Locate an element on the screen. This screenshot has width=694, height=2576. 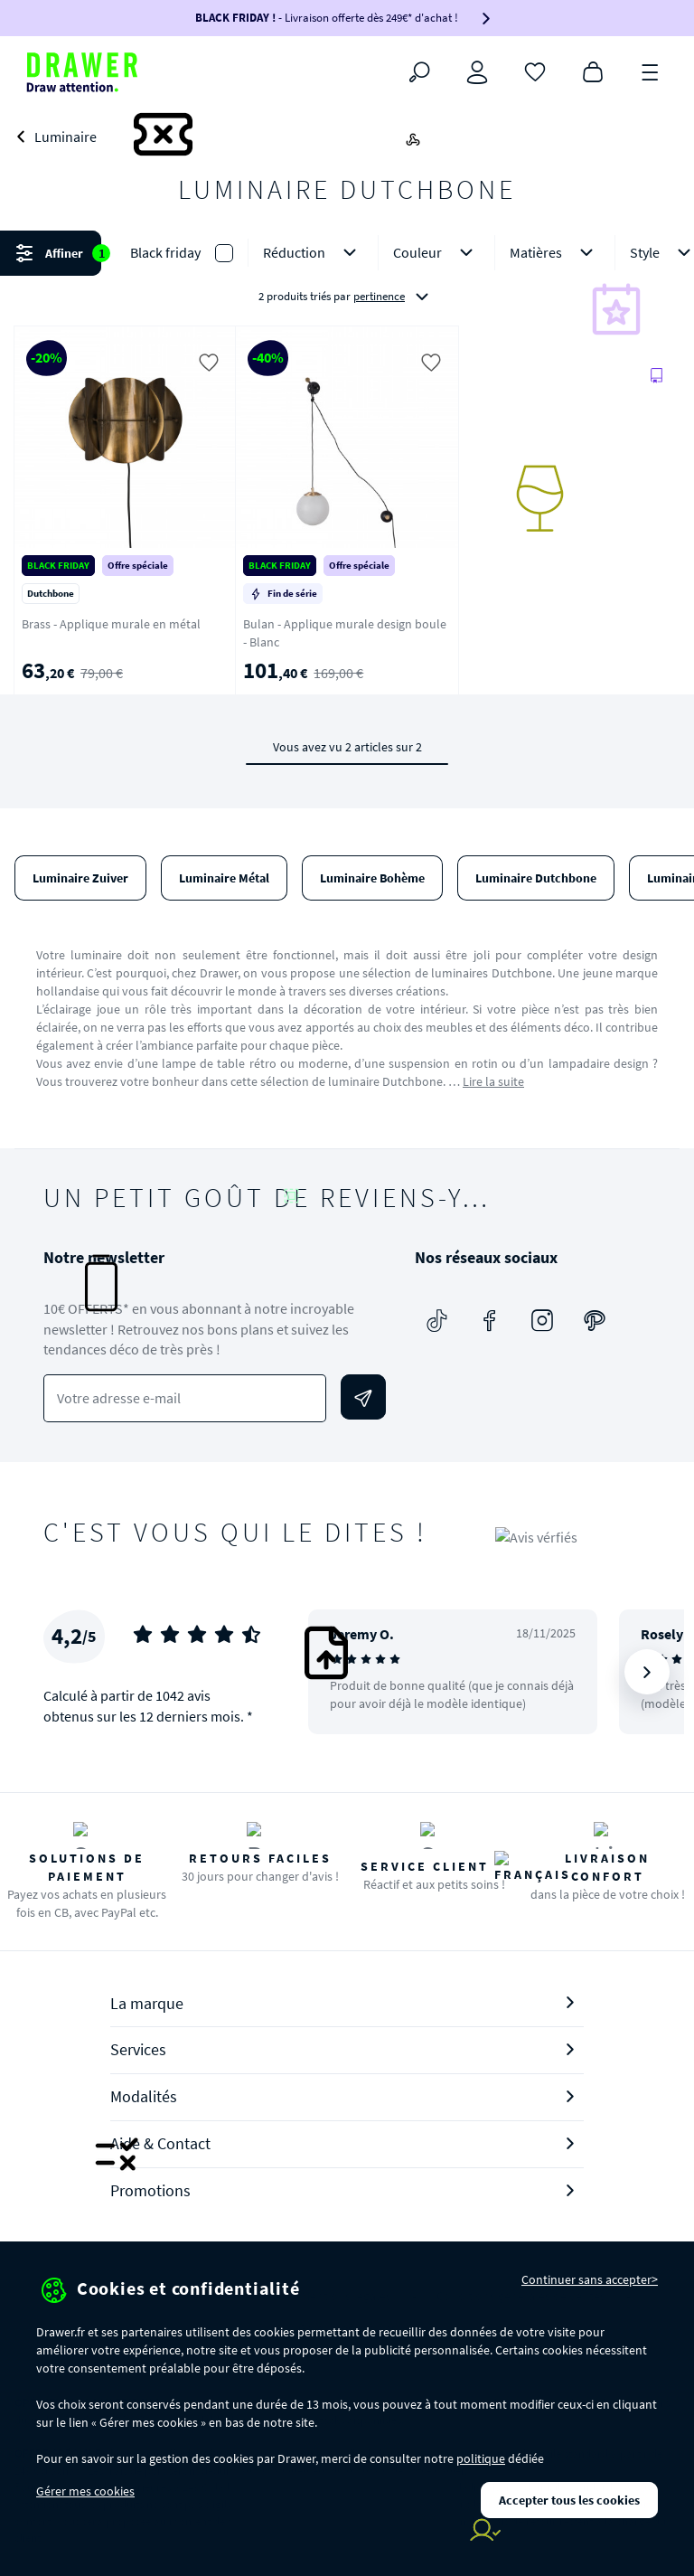
select all items in the current view is located at coordinates (291, 1195).